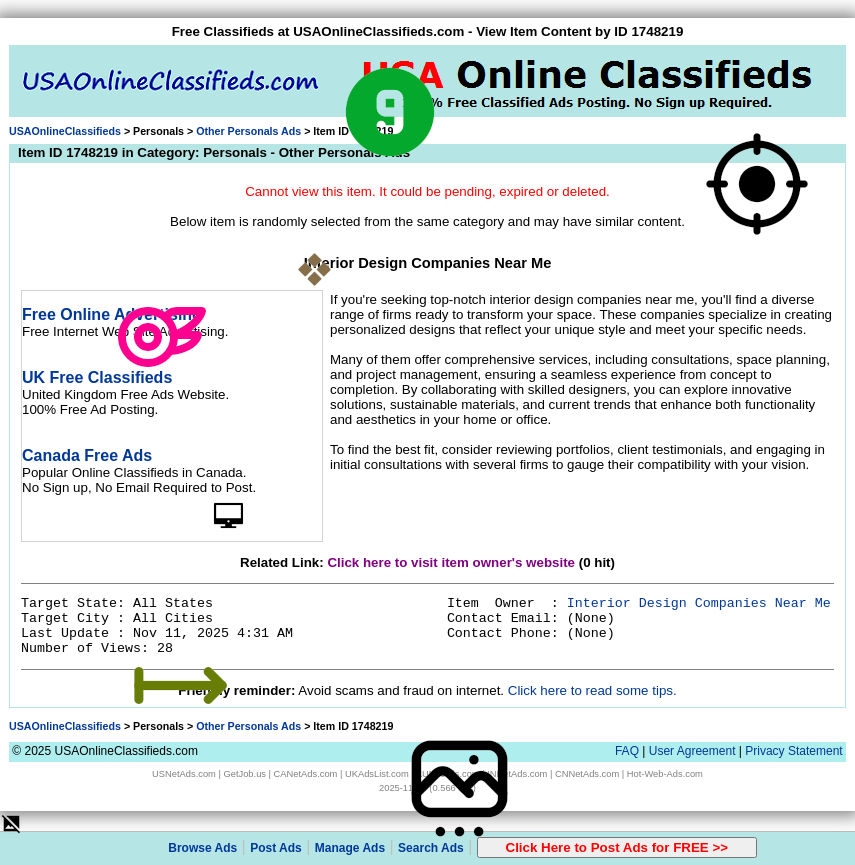 Image resolution: width=855 pixels, height=865 pixels. I want to click on indicates item number 9 in a numbered list or sequence, so click(390, 112).